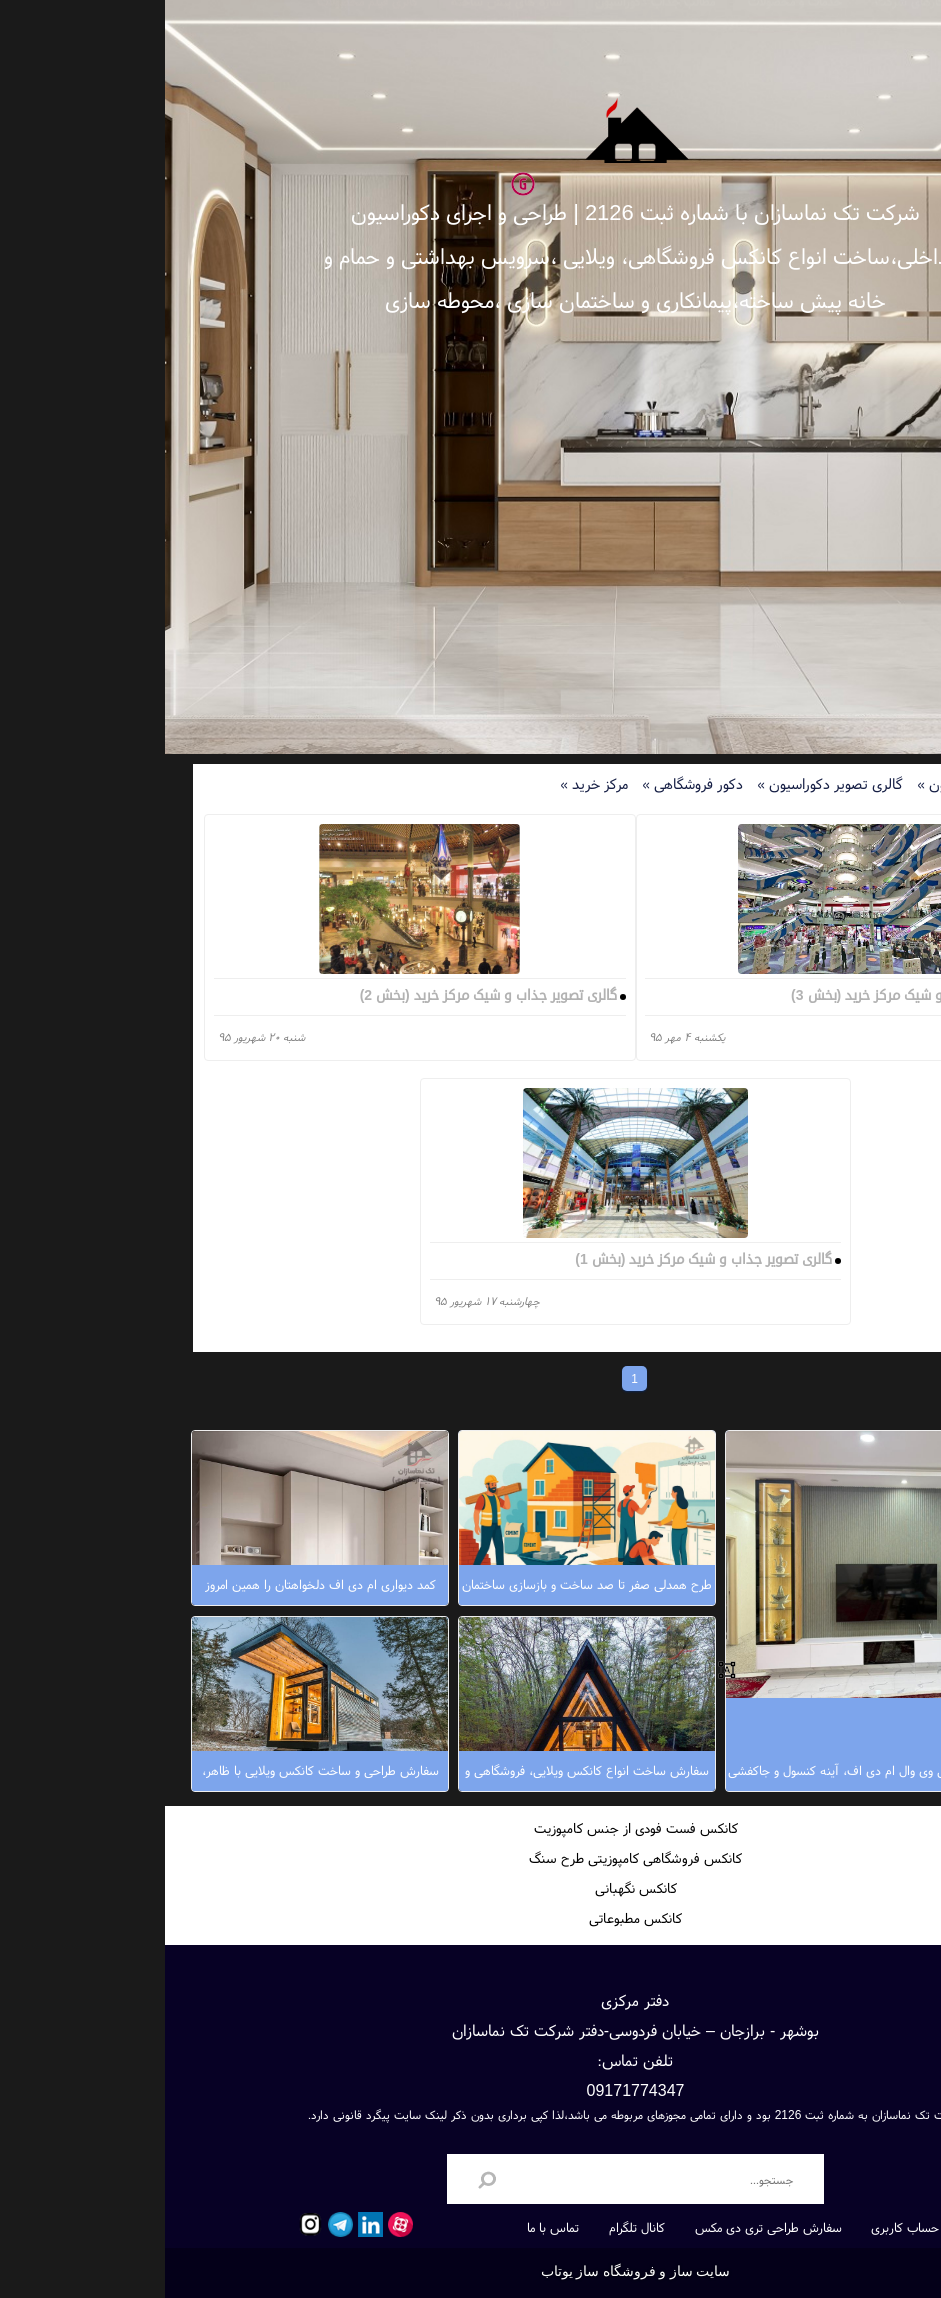 The image size is (941, 2298). Describe the element at coordinates (523, 184) in the screenshot. I see `google account or google-related feature` at that location.